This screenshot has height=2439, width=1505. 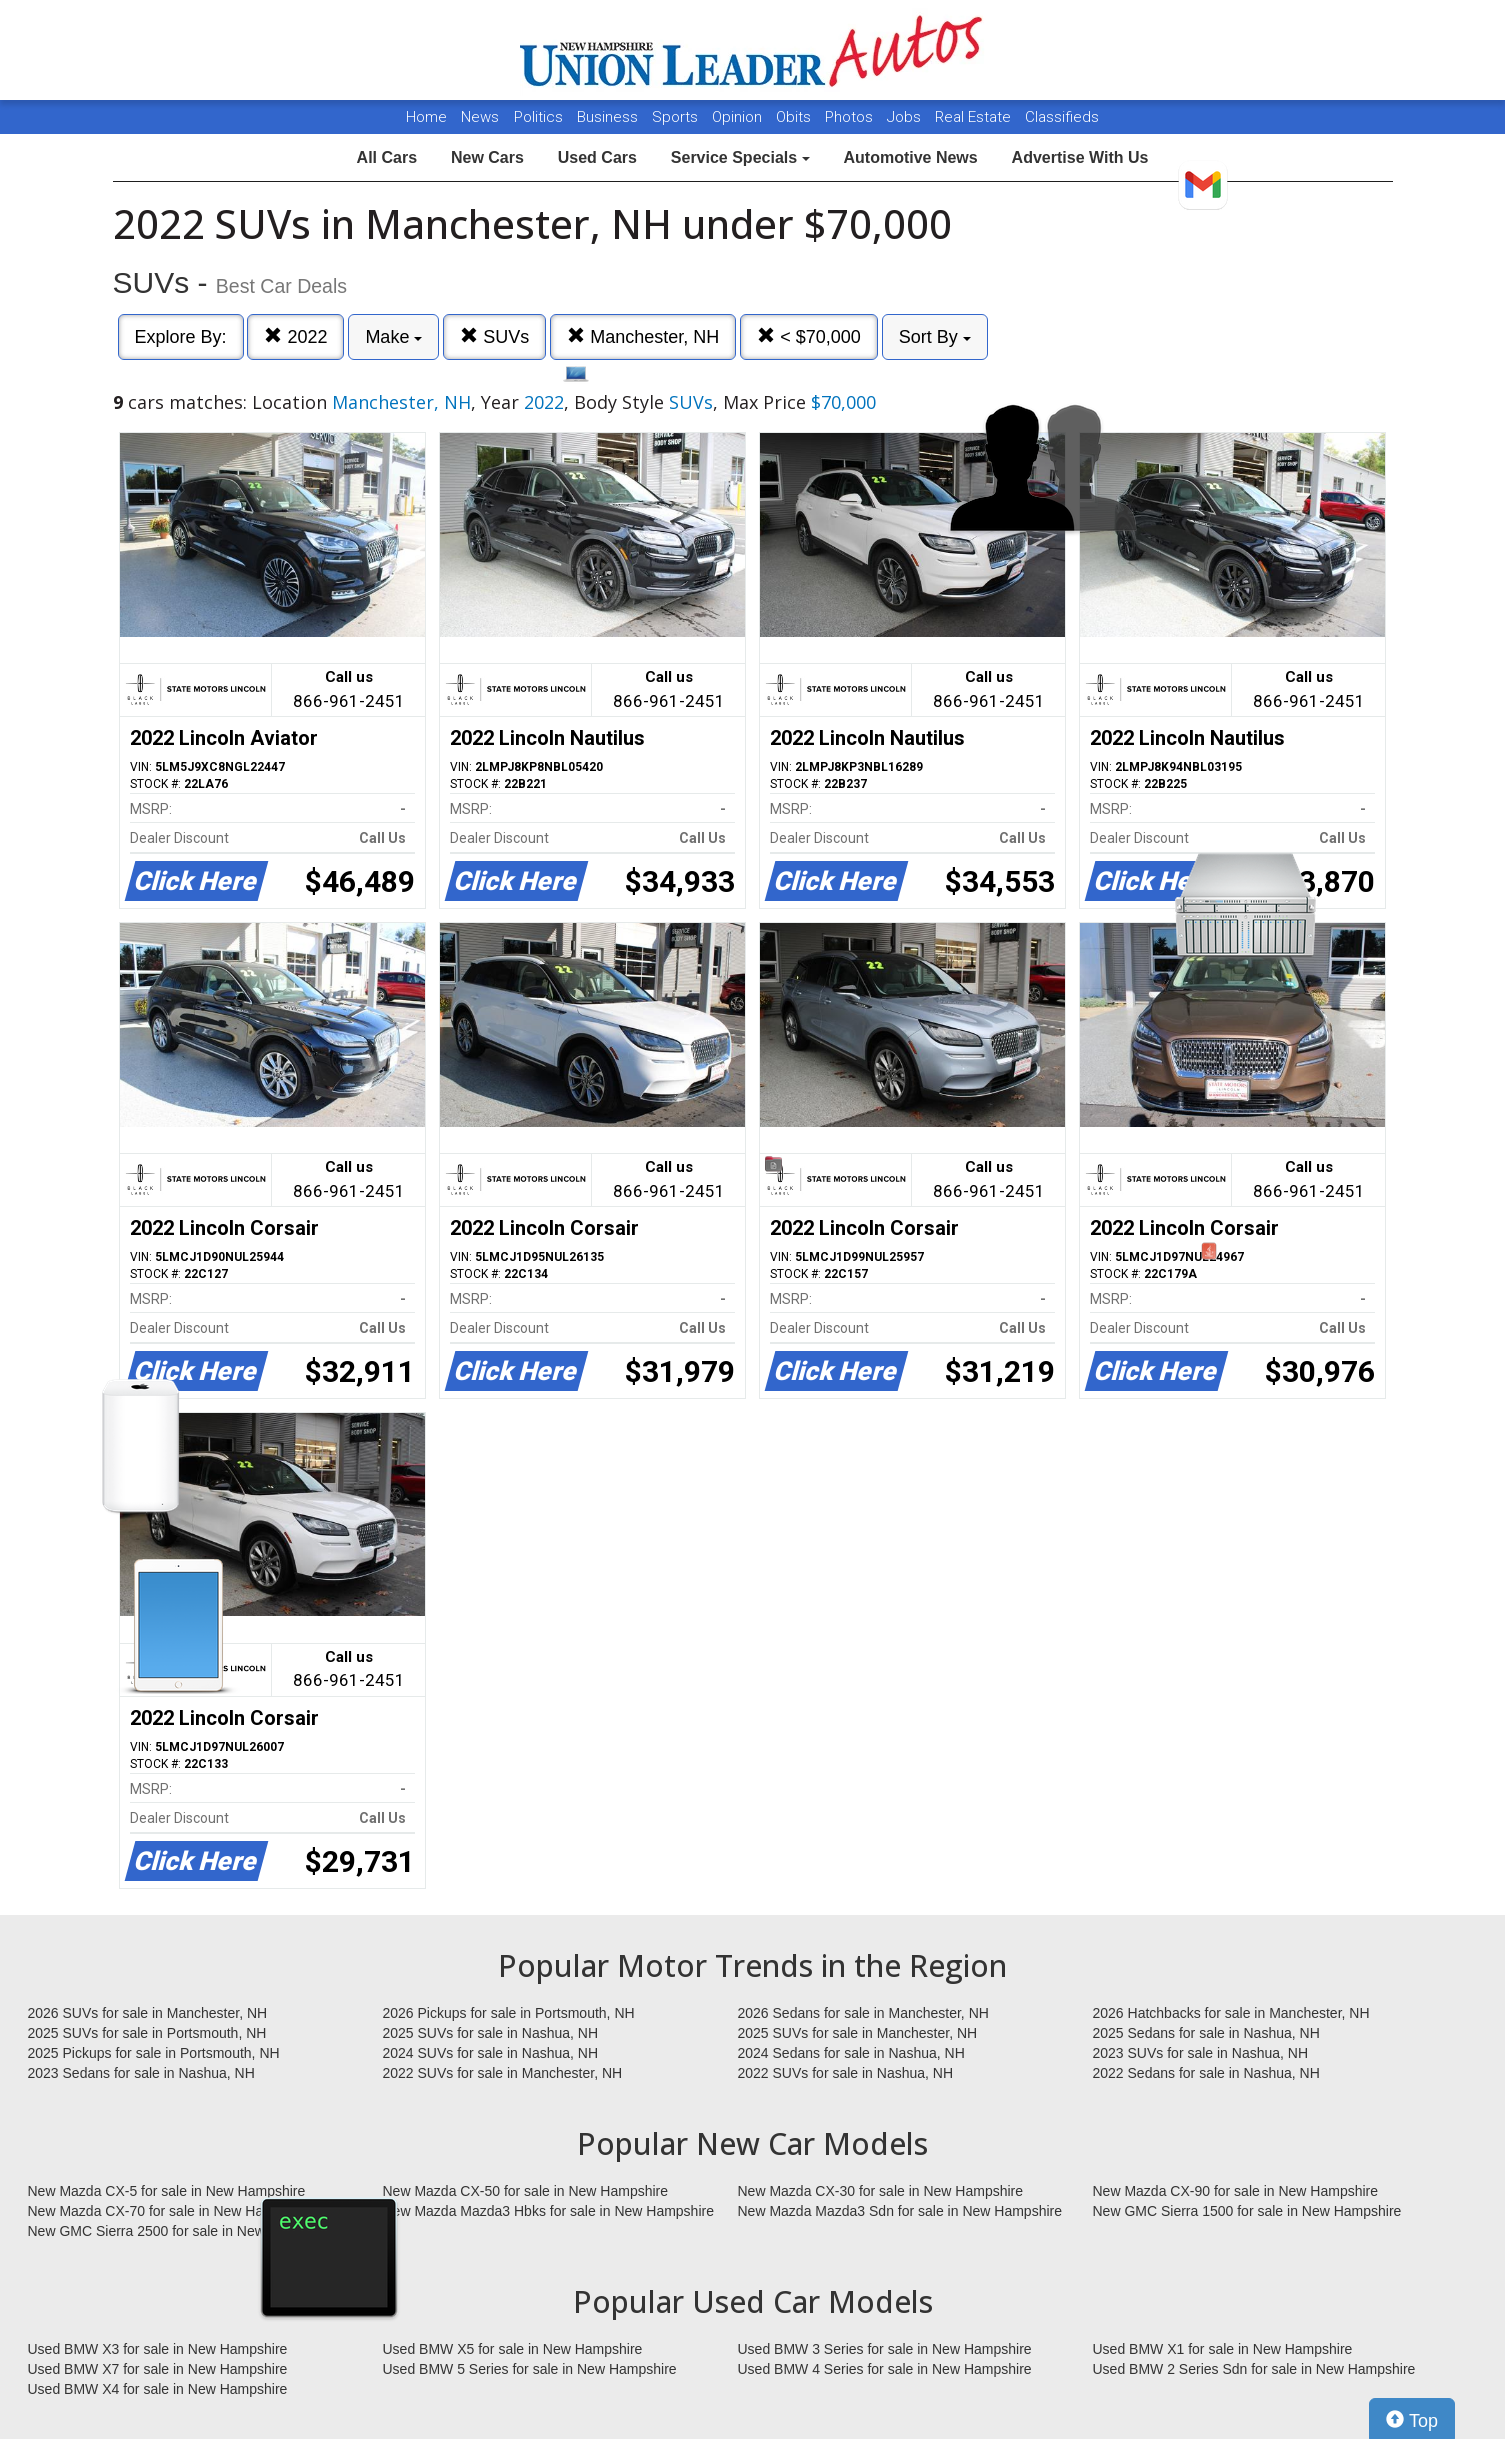 I want to click on indicates a java source code file, so click(x=1209, y=1251).